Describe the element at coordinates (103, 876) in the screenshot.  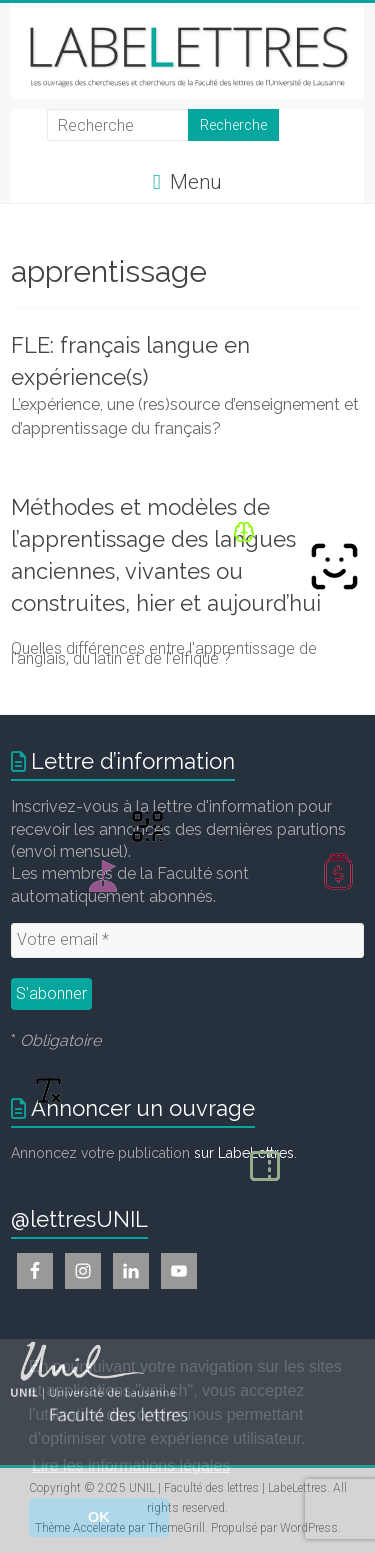
I see `view golf course or club information` at that location.